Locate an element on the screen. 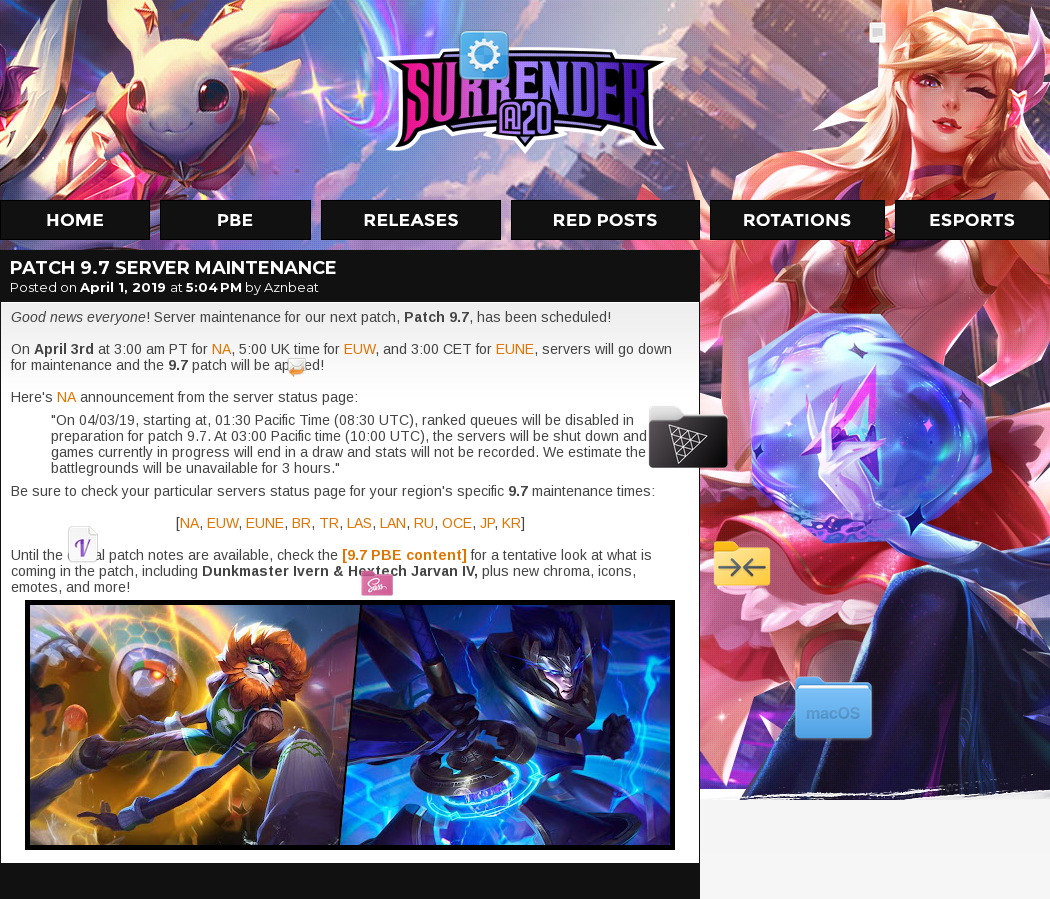 The image size is (1050, 899). reply to the sender of this email is located at coordinates (296, 365).